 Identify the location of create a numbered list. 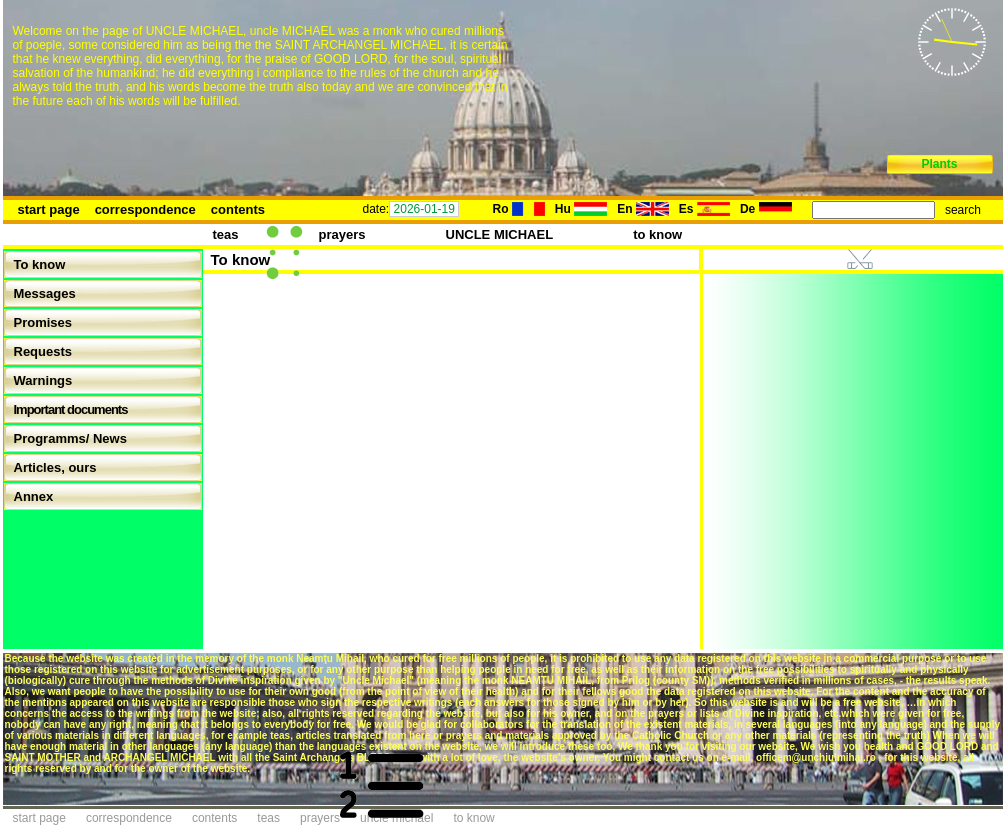
(384, 784).